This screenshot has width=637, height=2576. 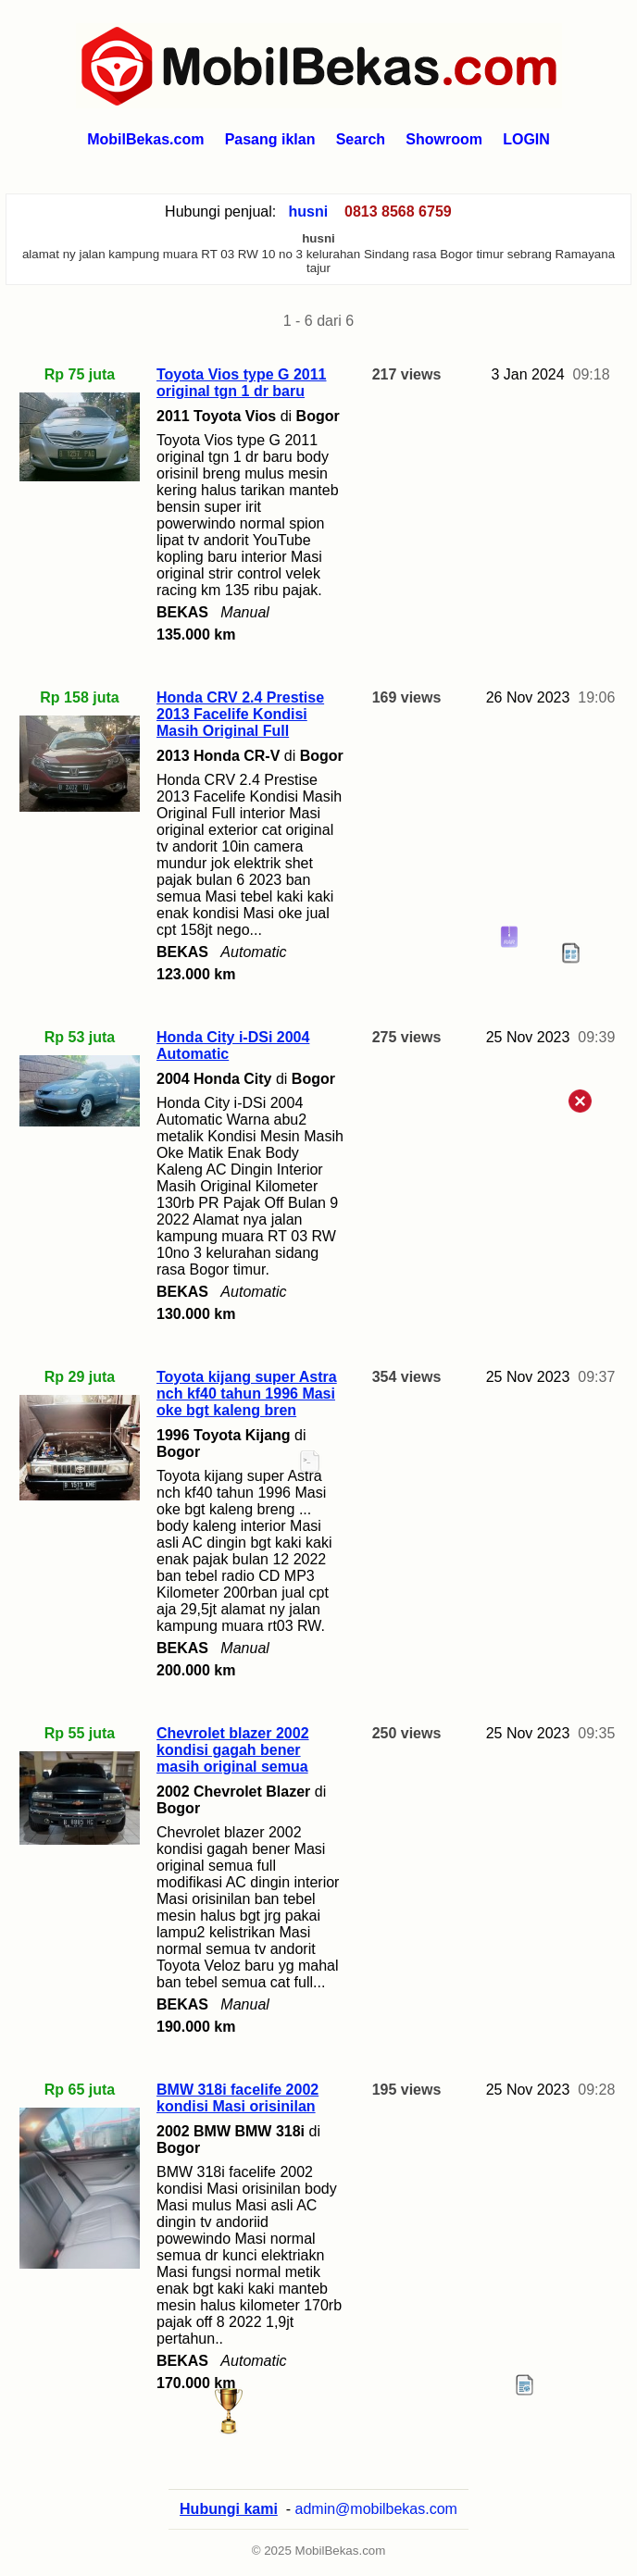 What do you see at coordinates (230, 2410) in the screenshot?
I see `indicates third place or bronze-tier achievement` at bounding box center [230, 2410].